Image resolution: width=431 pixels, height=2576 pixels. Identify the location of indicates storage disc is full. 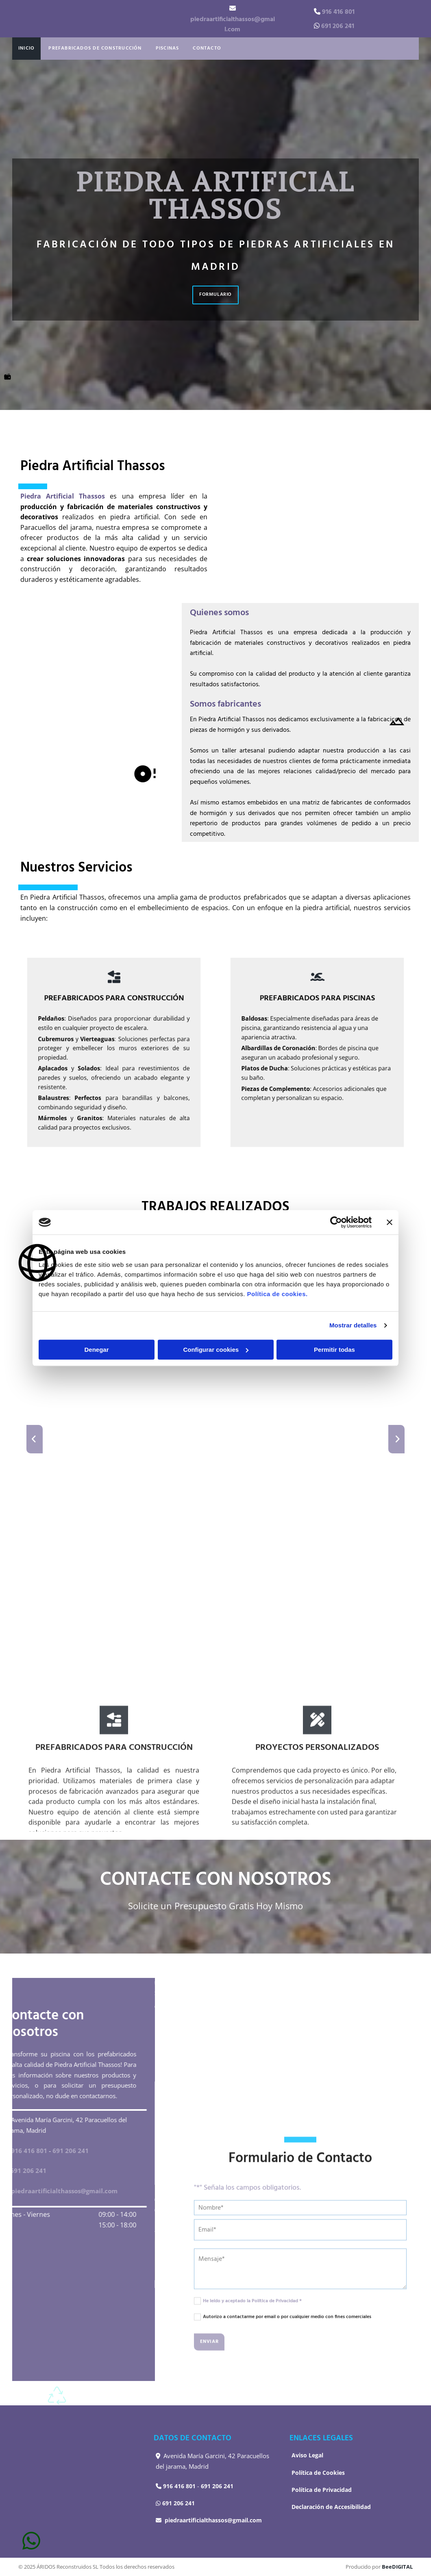
(145, 774).